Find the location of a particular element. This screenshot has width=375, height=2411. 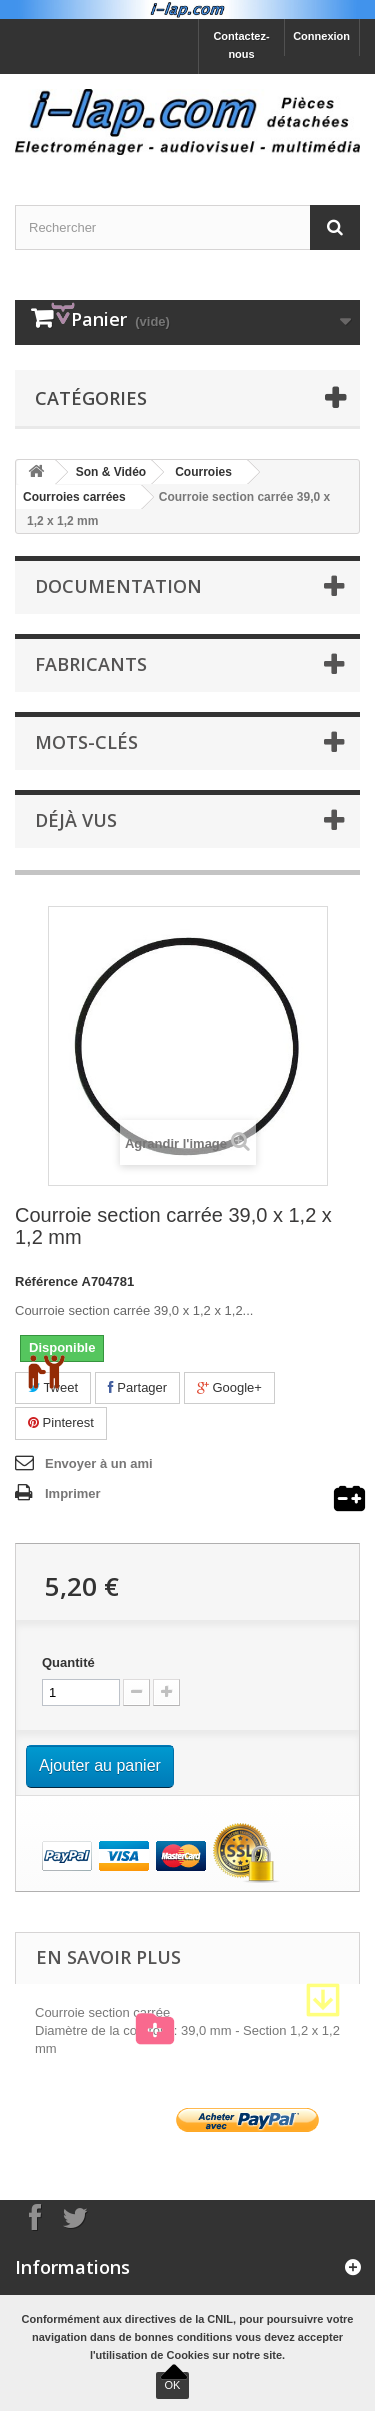

check vehicle battery status is located at coordinates (349, 1499).